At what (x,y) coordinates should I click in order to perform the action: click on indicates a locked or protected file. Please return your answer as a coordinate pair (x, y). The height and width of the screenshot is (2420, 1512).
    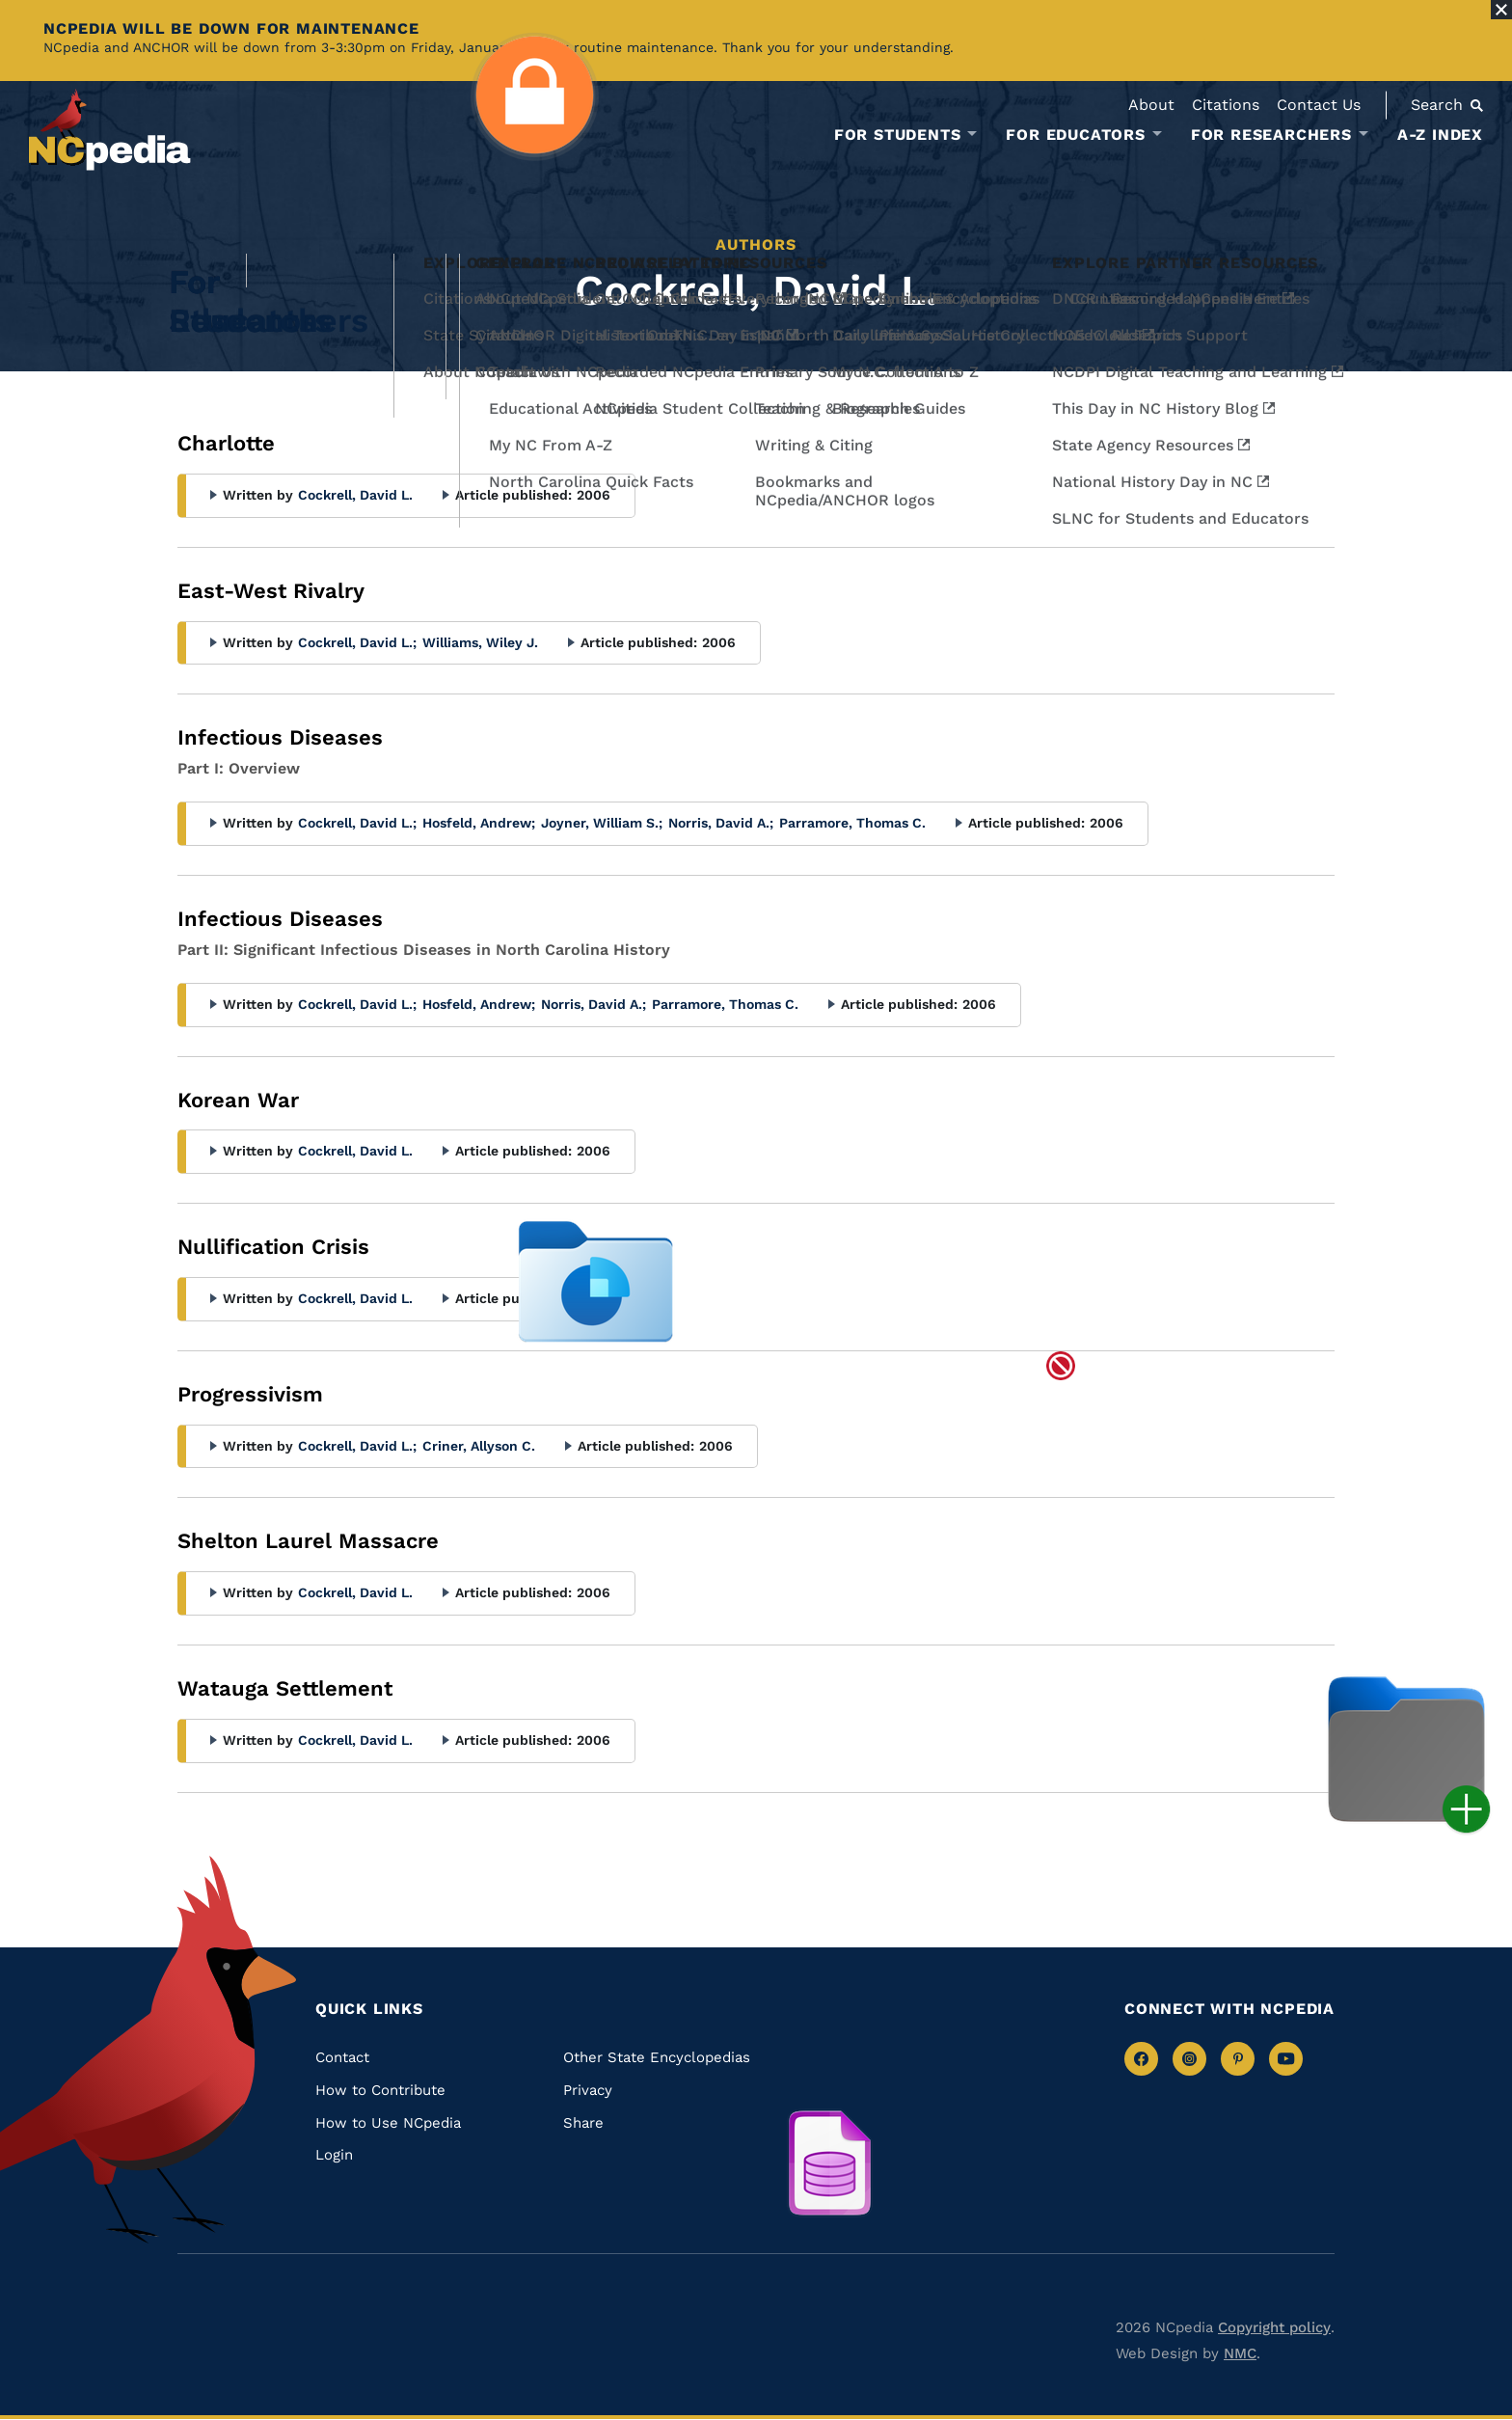
    Looking at the image, I should click on (534, 95).